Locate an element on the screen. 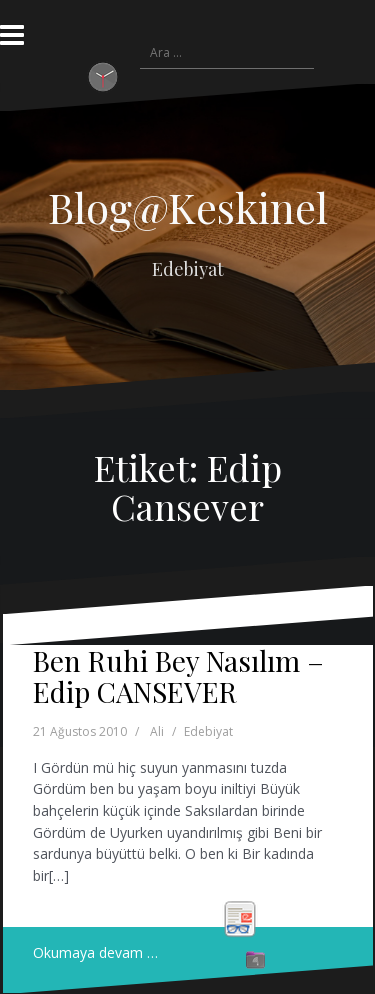 Image resolution: width=375 pixels, height=994 pixels. folder synced with insync cloud service is located at coordinates (255, 959).